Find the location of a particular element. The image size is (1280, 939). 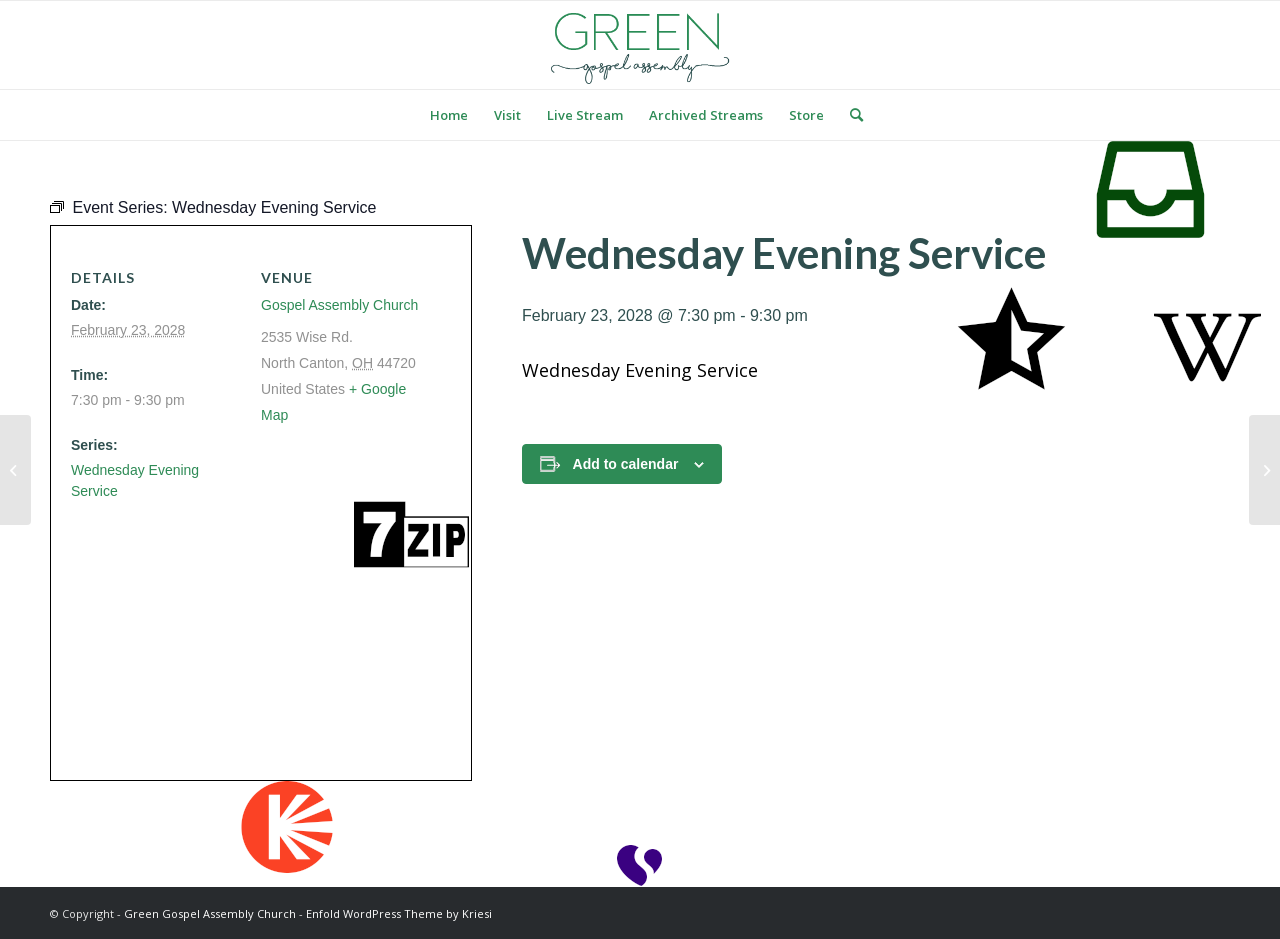

open Wikipedia is located at coordinates (1207, 347).